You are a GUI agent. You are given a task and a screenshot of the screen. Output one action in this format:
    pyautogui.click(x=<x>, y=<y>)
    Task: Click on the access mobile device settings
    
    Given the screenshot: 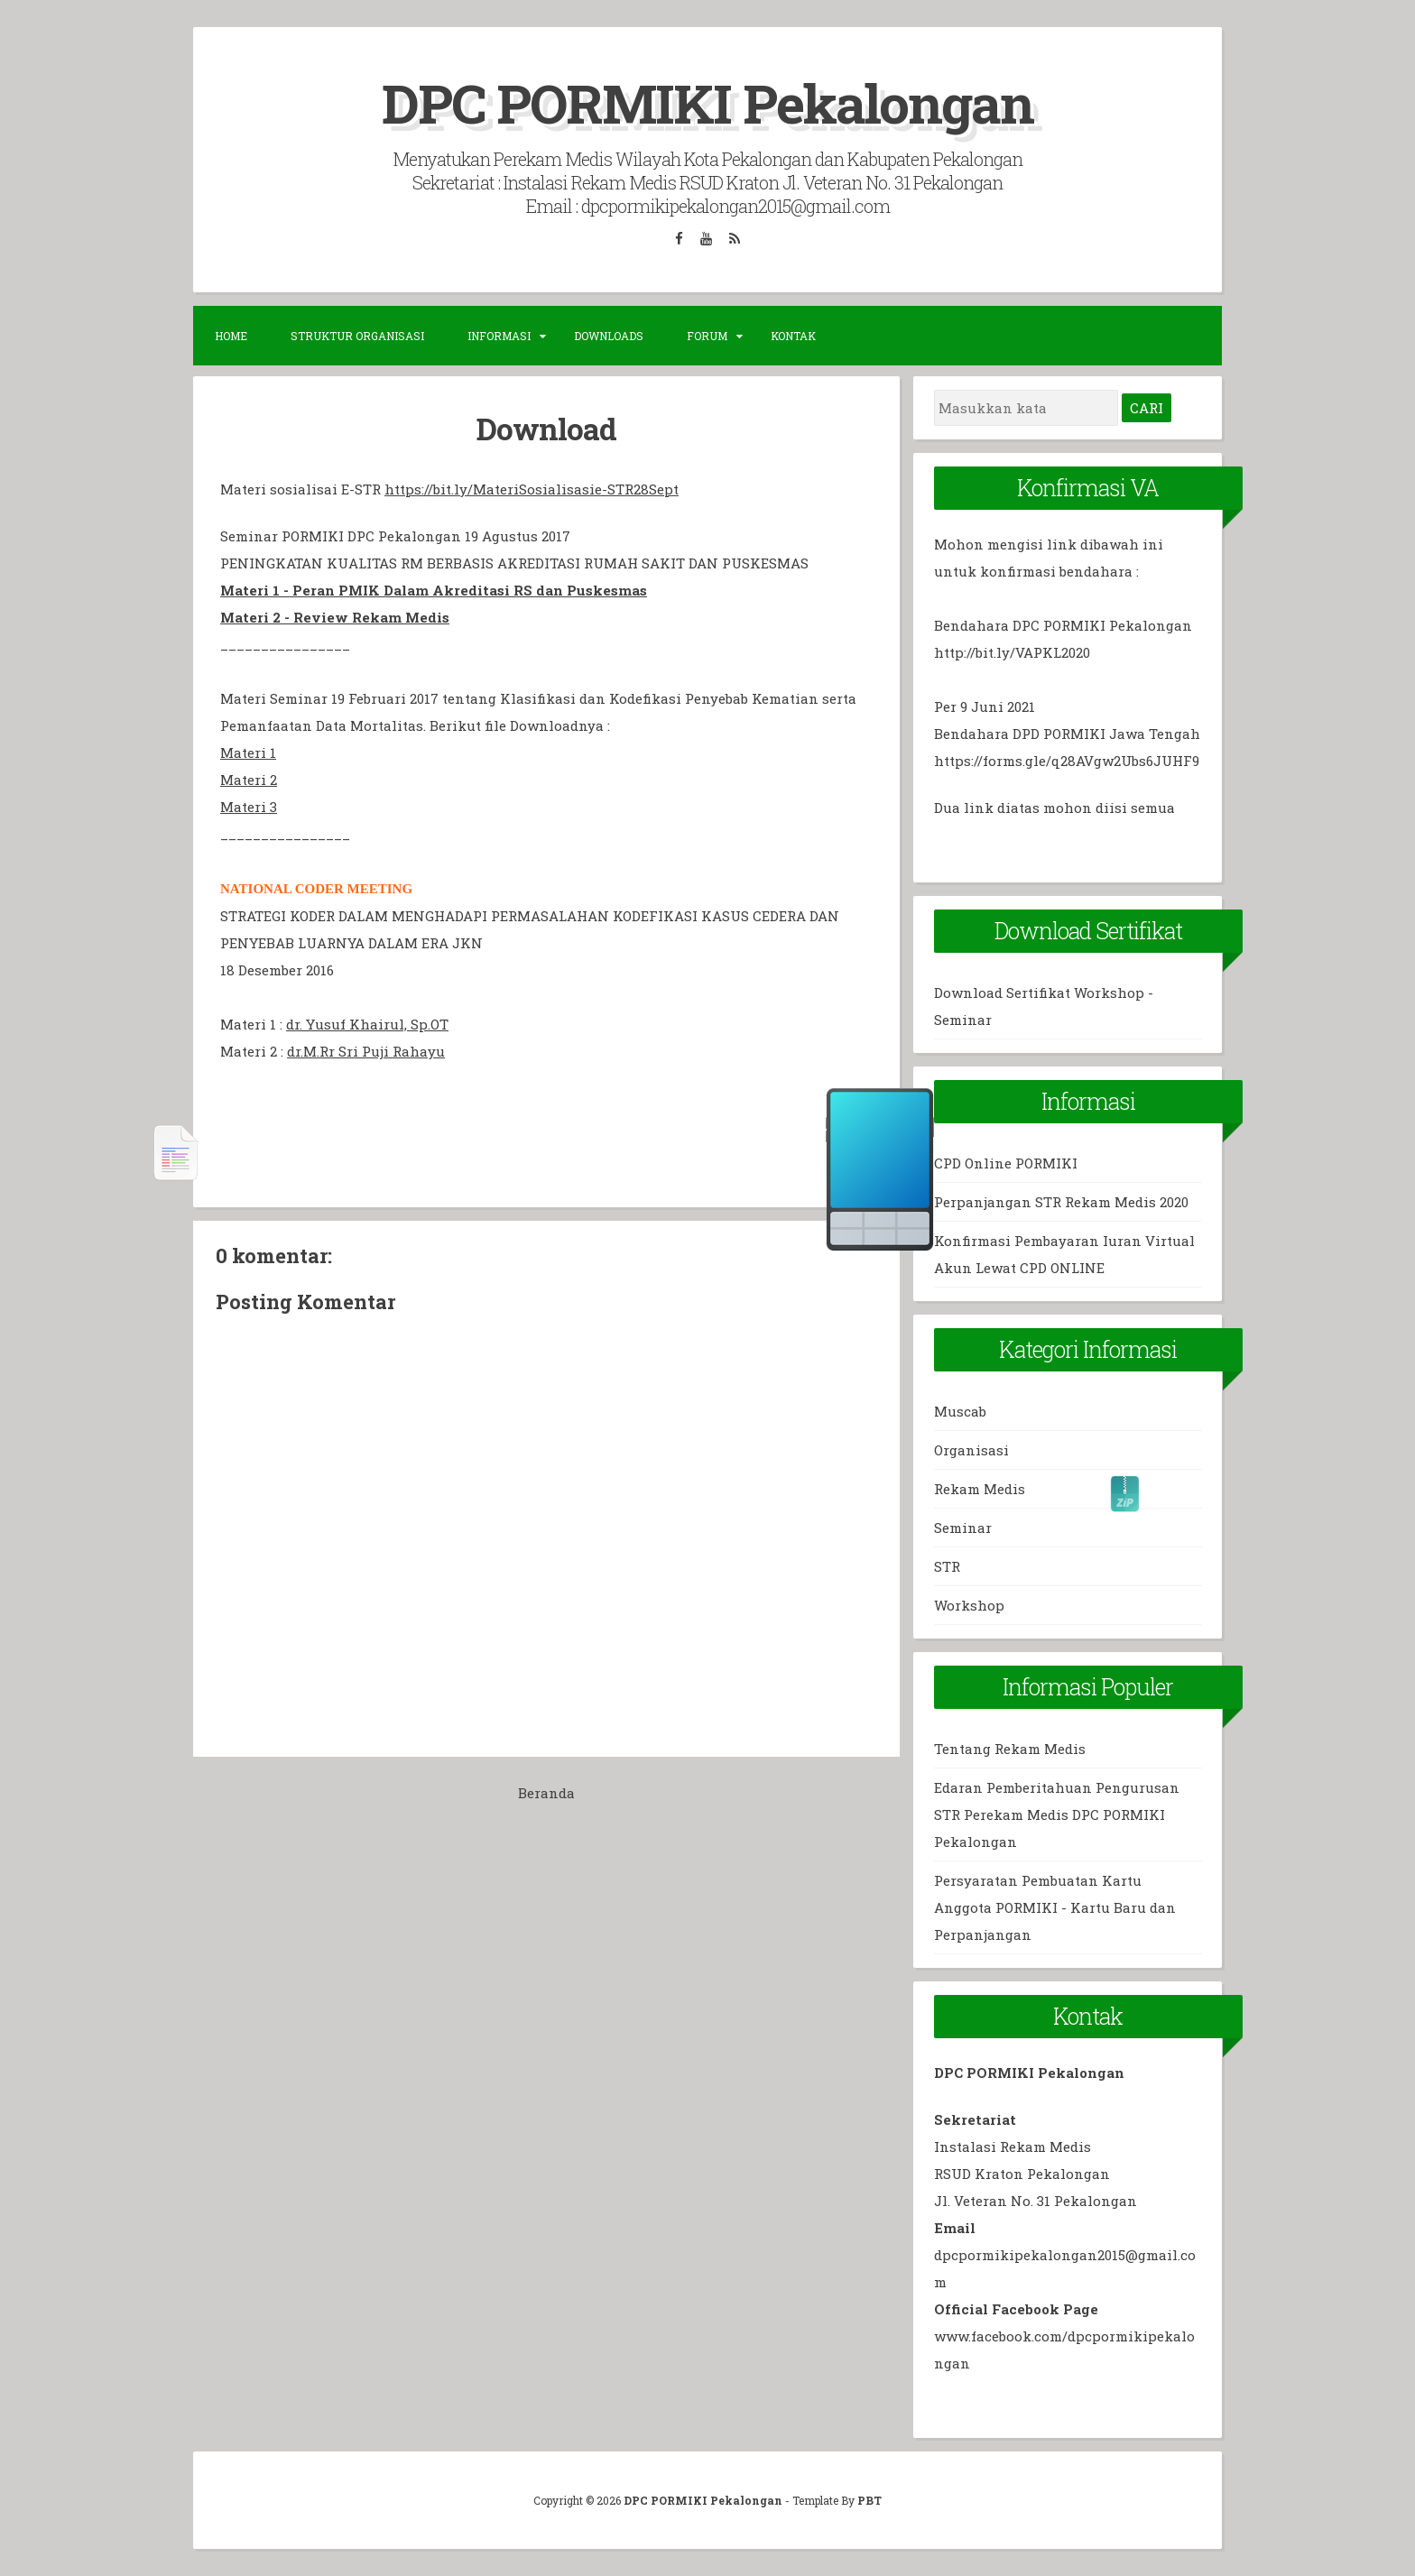 What is the action you would take?
    pyautogui.click(x=880, y=1169)
    